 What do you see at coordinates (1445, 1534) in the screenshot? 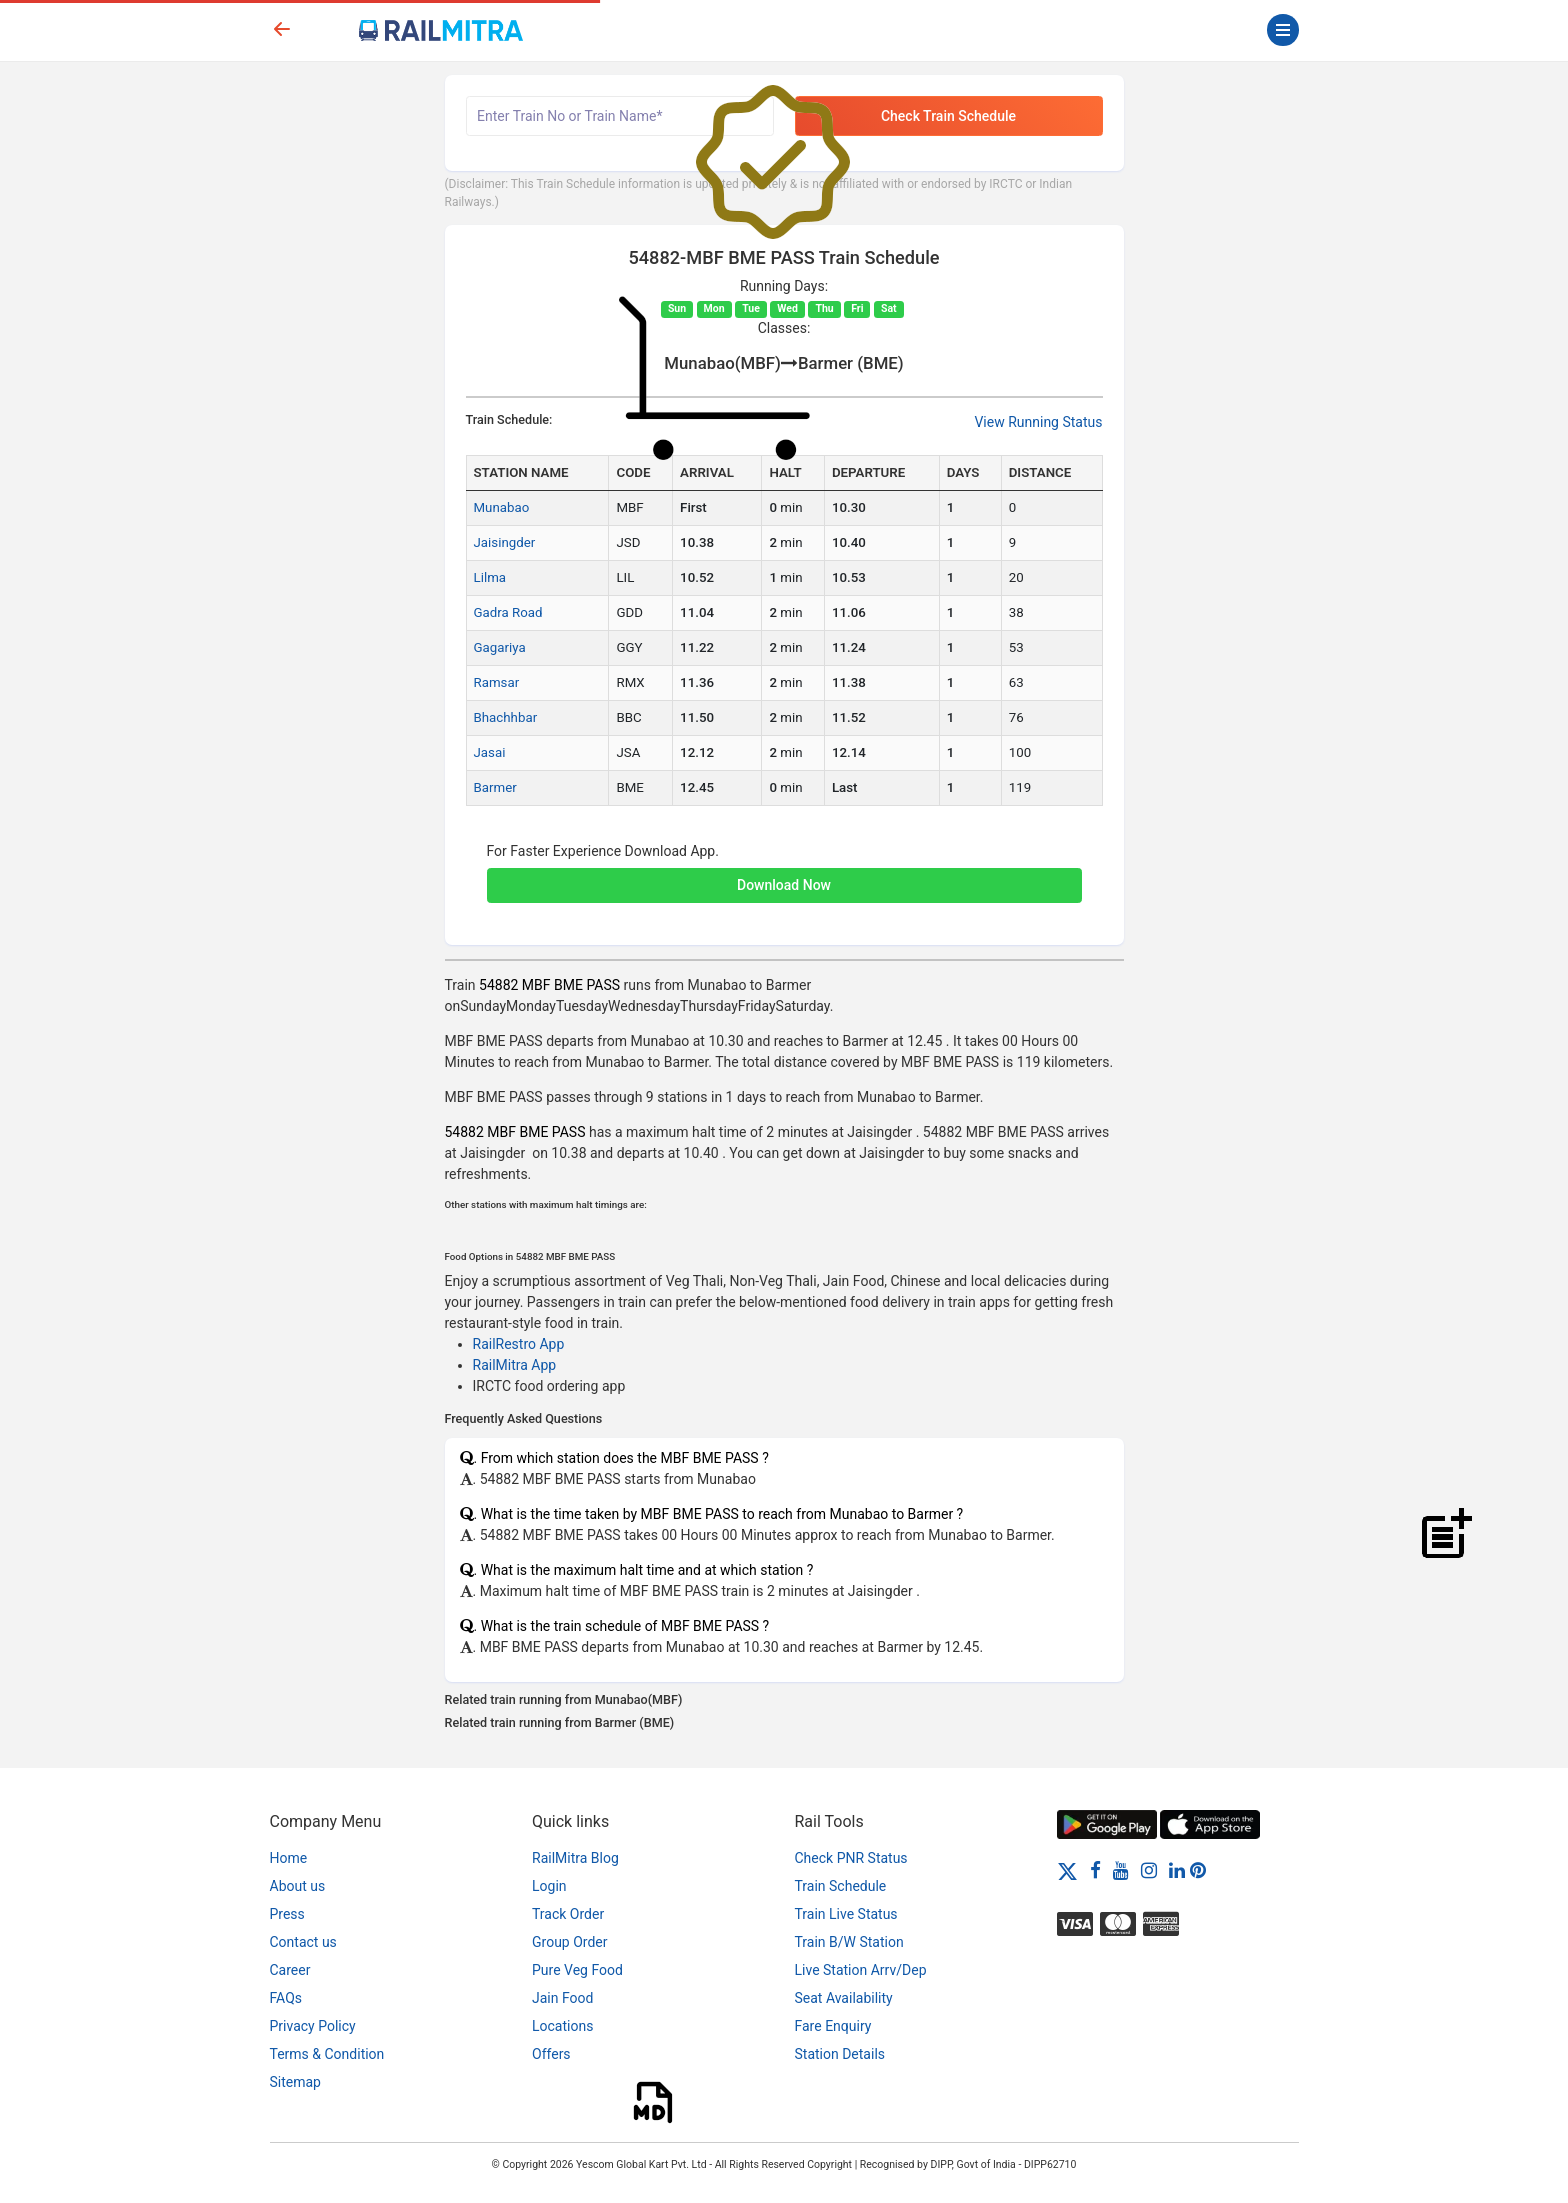
I see `create a new post or document` at bounding box center [1445, 1534].